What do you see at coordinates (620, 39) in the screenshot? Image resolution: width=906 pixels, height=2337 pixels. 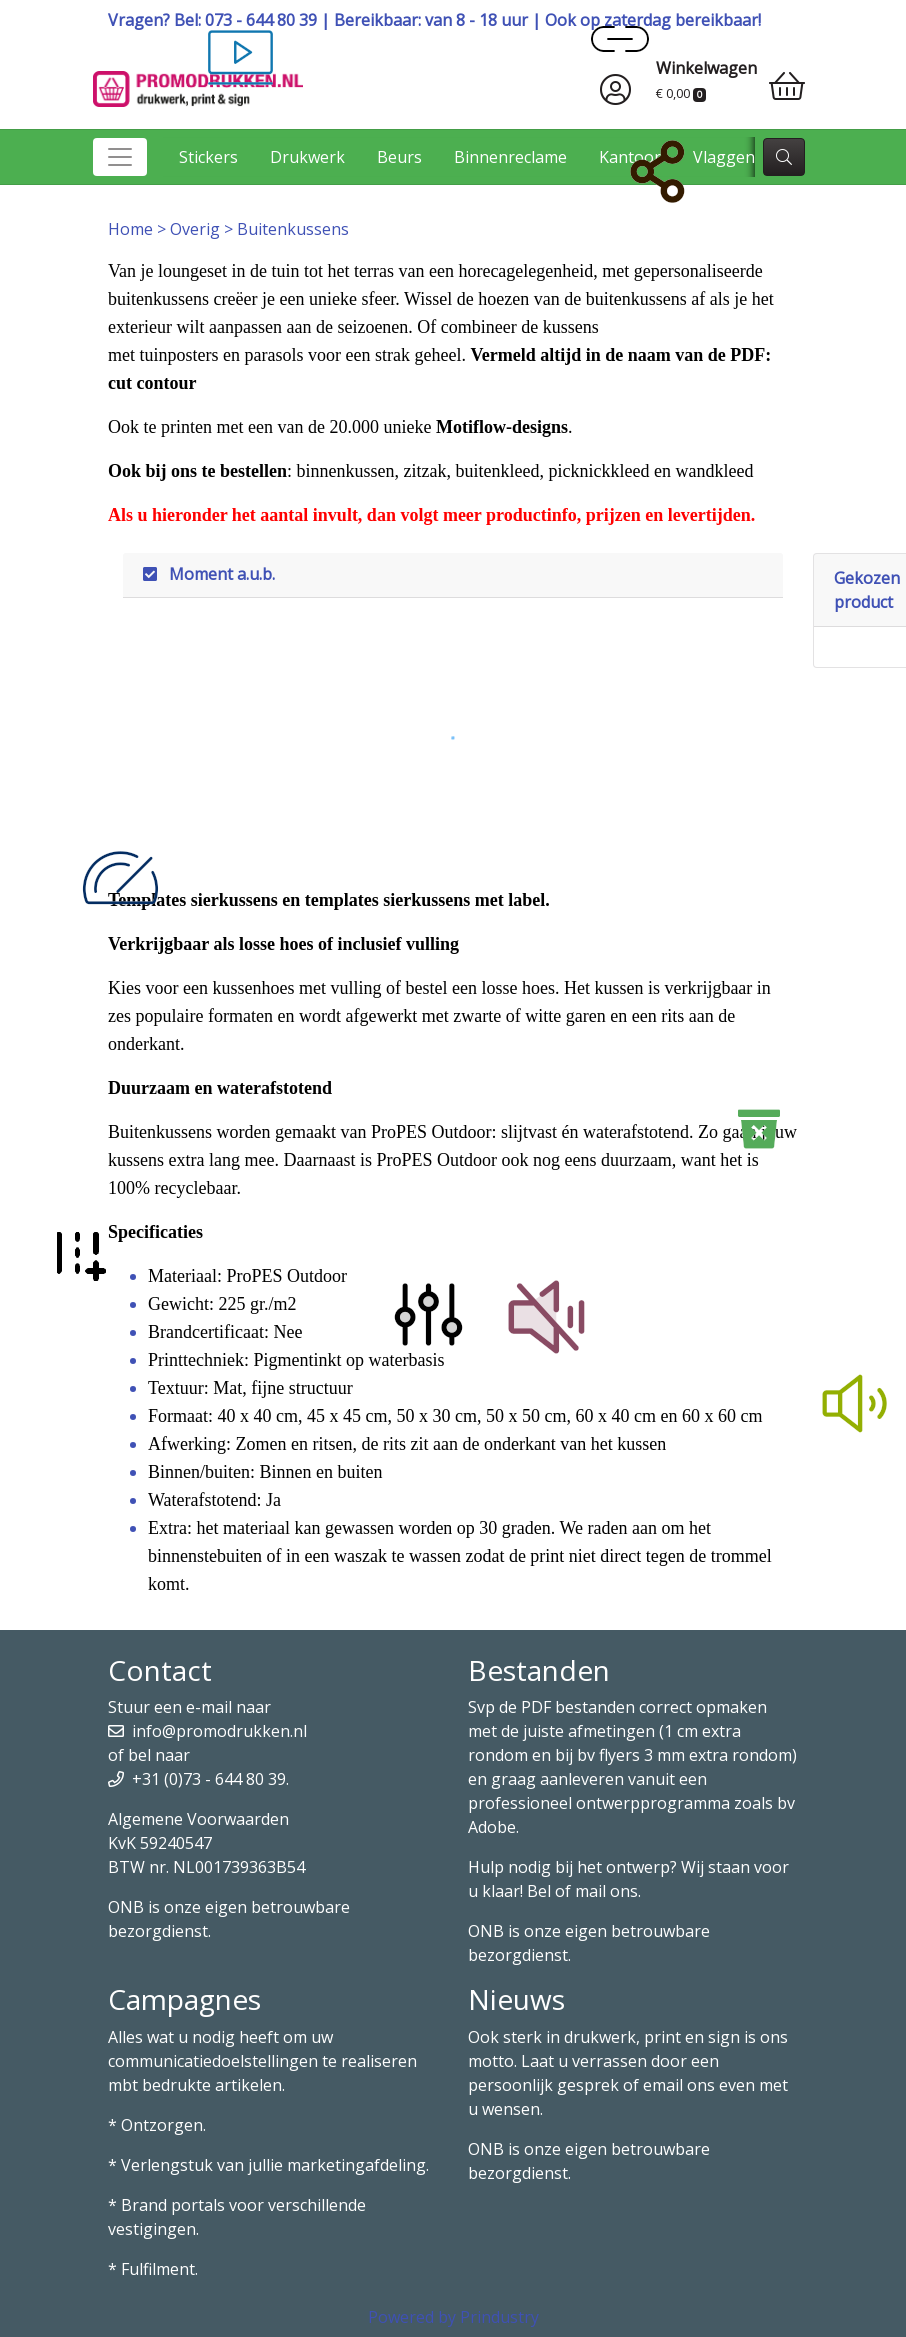 I see `copy or share a link` at bounding box center [620, 39].